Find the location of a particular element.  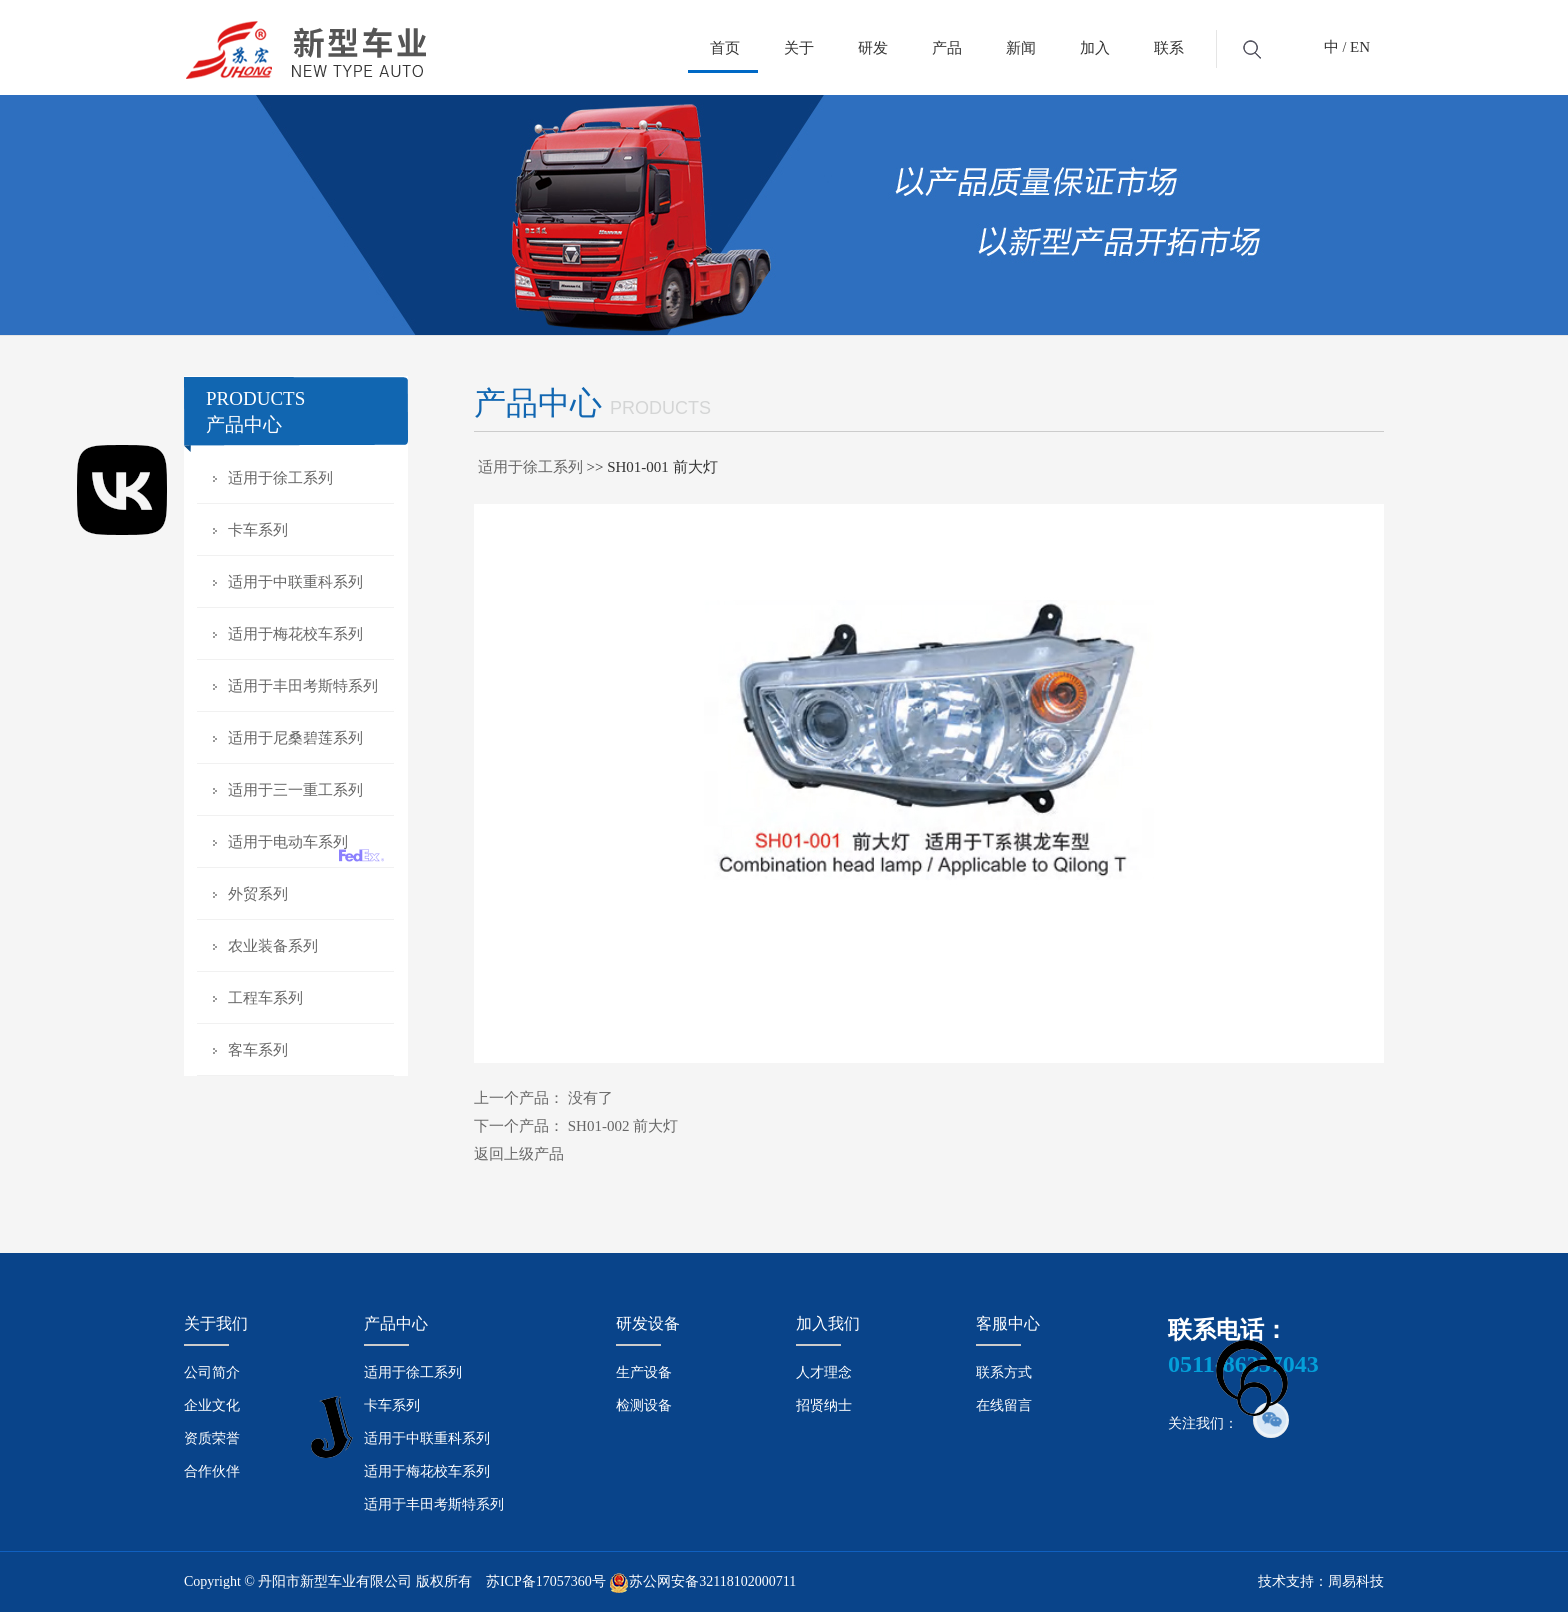

OCLC company logo is located at coordinates (1252, 1378).